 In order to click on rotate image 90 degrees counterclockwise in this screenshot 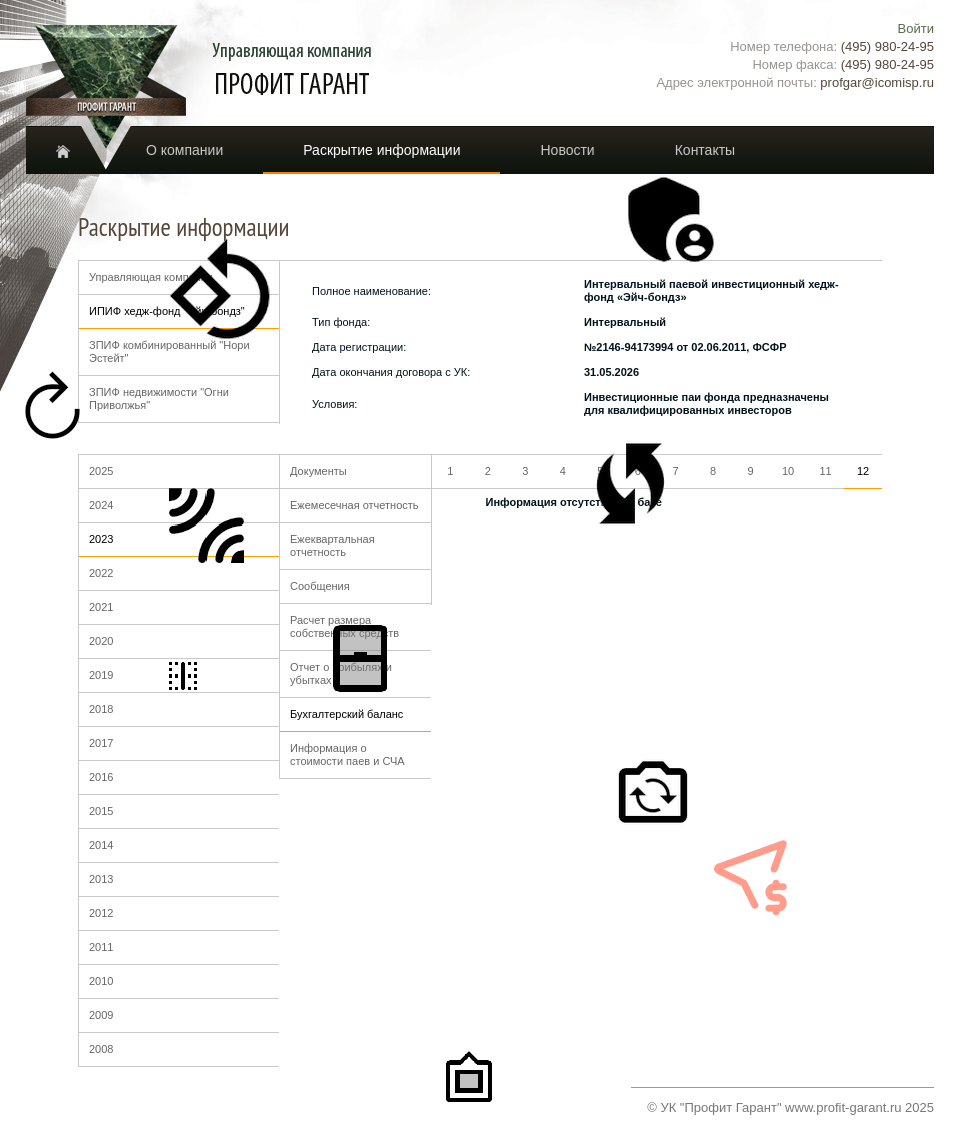, I will do `click(222, 291)`.